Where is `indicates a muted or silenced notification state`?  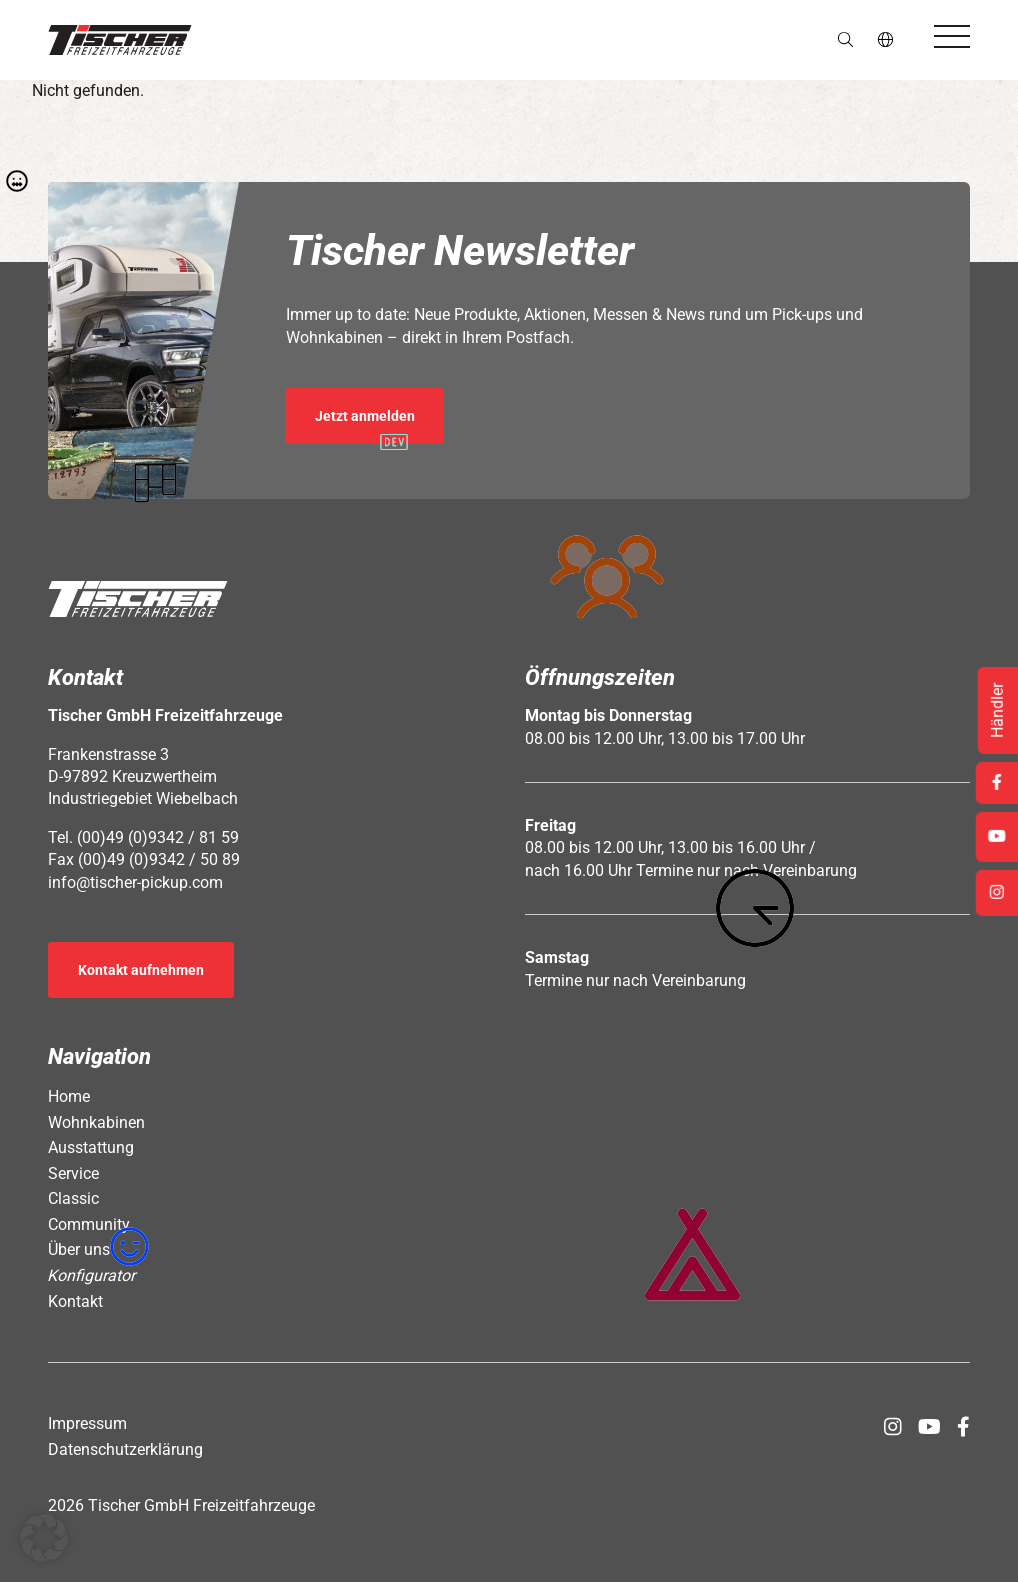 indicates a muted or silenced notification state is located at coordinates (17, 181).